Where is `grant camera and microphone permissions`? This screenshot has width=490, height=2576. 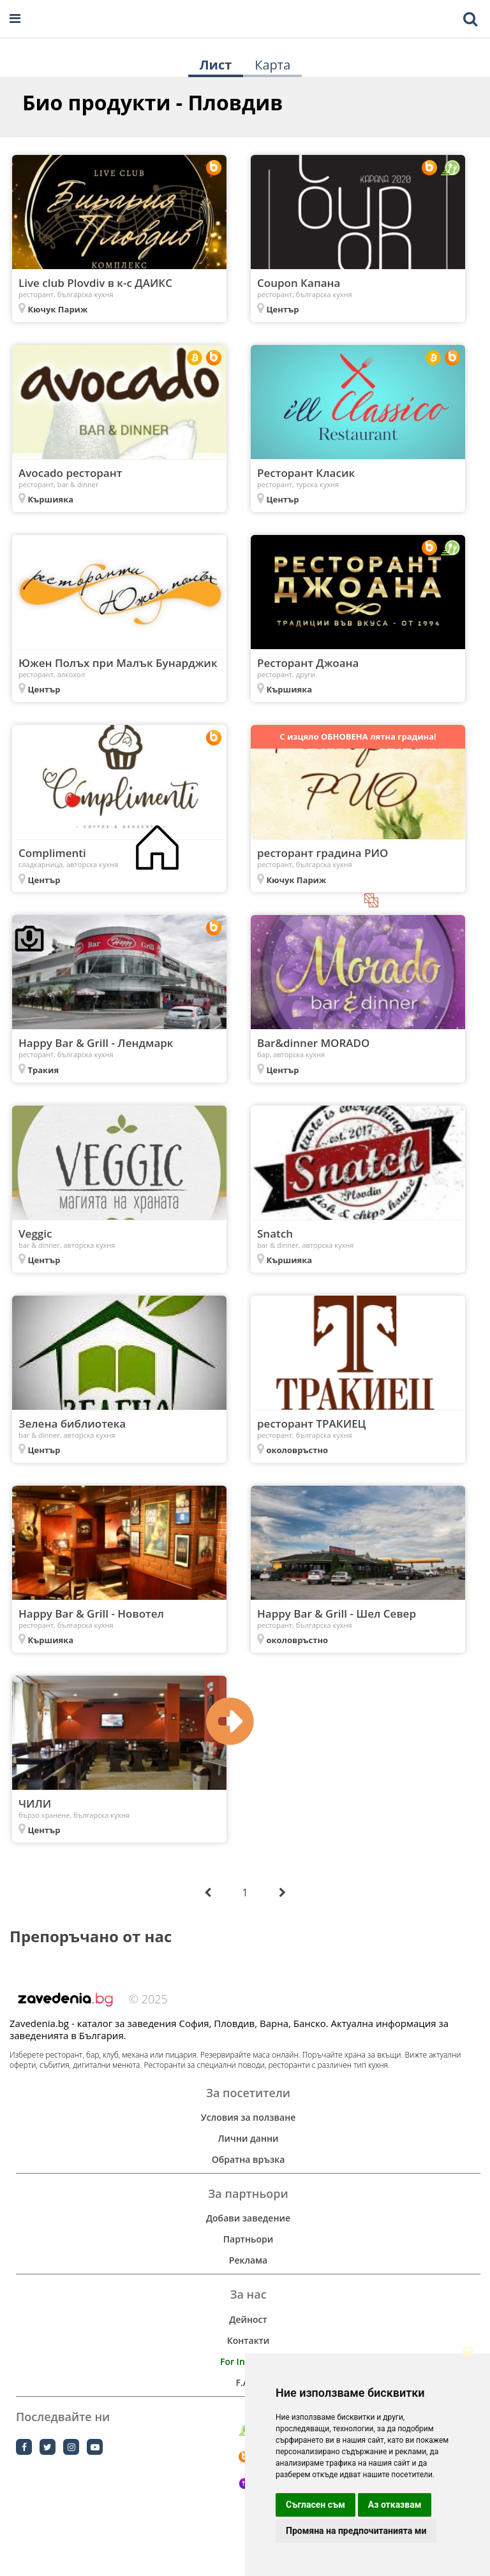
grant camera and microphone permissions is located at coordinates (29, 939).